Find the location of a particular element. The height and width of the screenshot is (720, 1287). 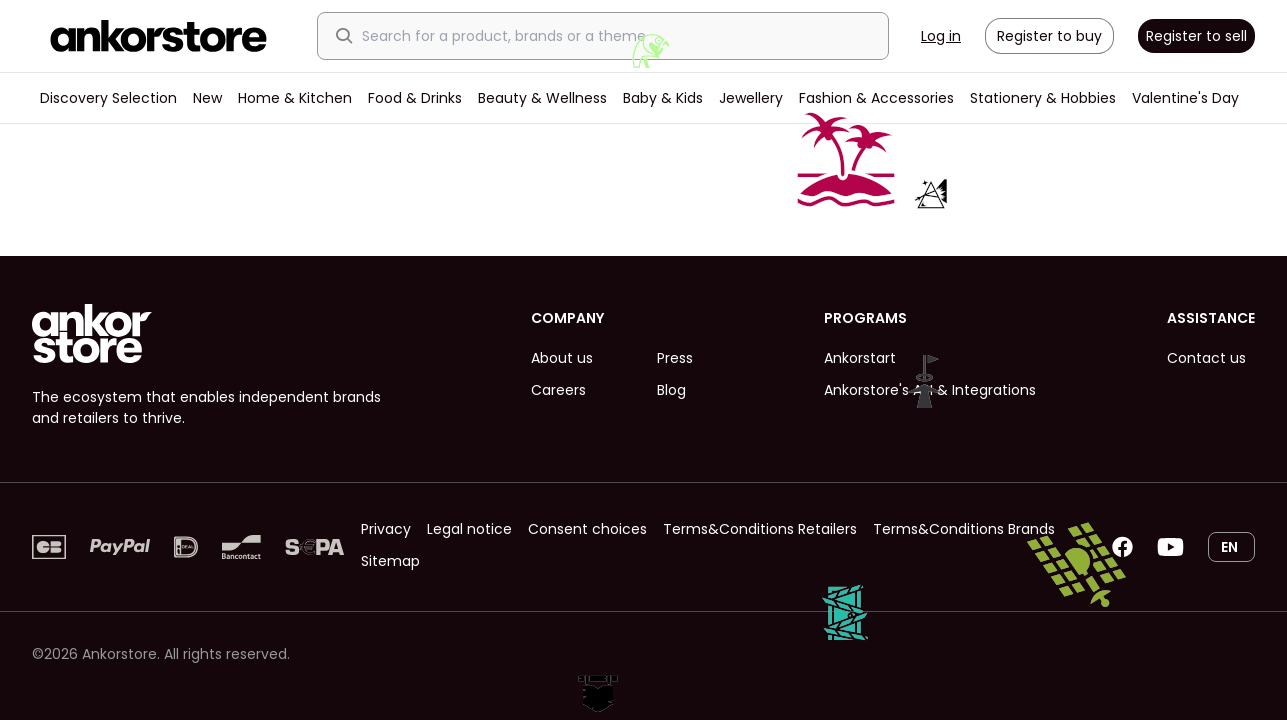

indicates a restricted or off-limits area is located at coordinates (844, 612).